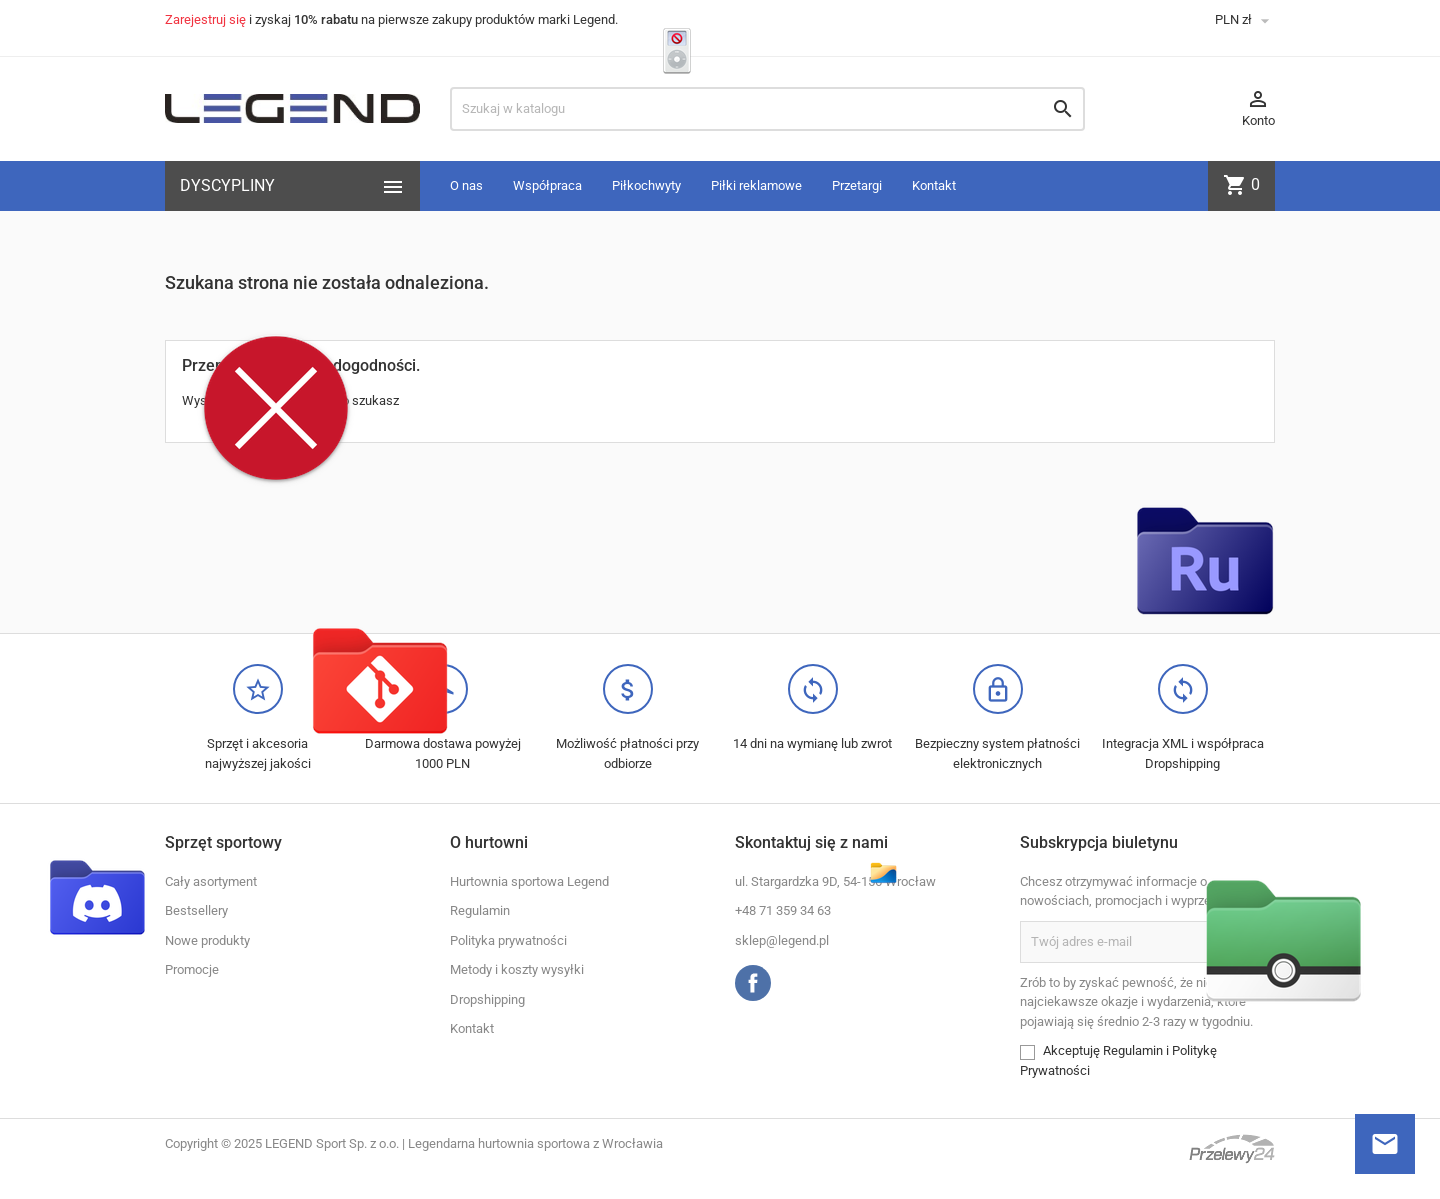  I want to click on open git repository folder, so click(379, 684).